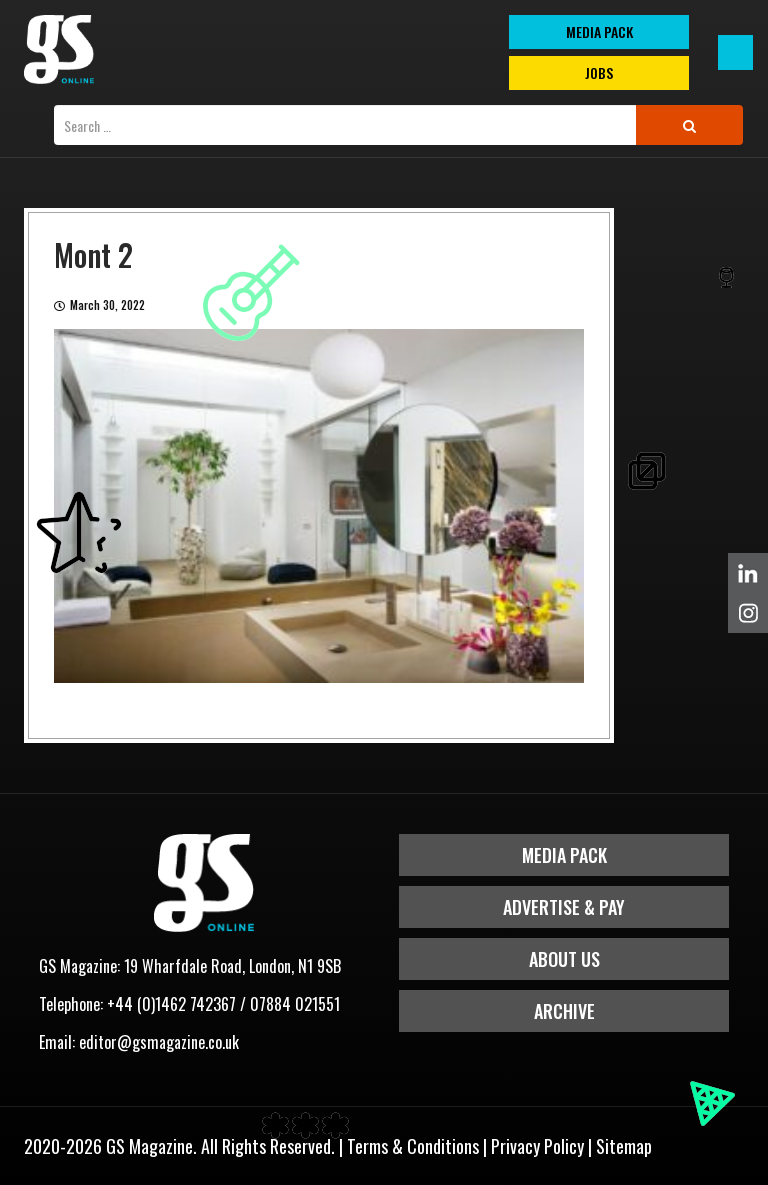 The image size is (768, 1185). Describe the element at coordinates (711, 1102) in the screenshot. I see `three.js library or 3D graphics project` at that location.